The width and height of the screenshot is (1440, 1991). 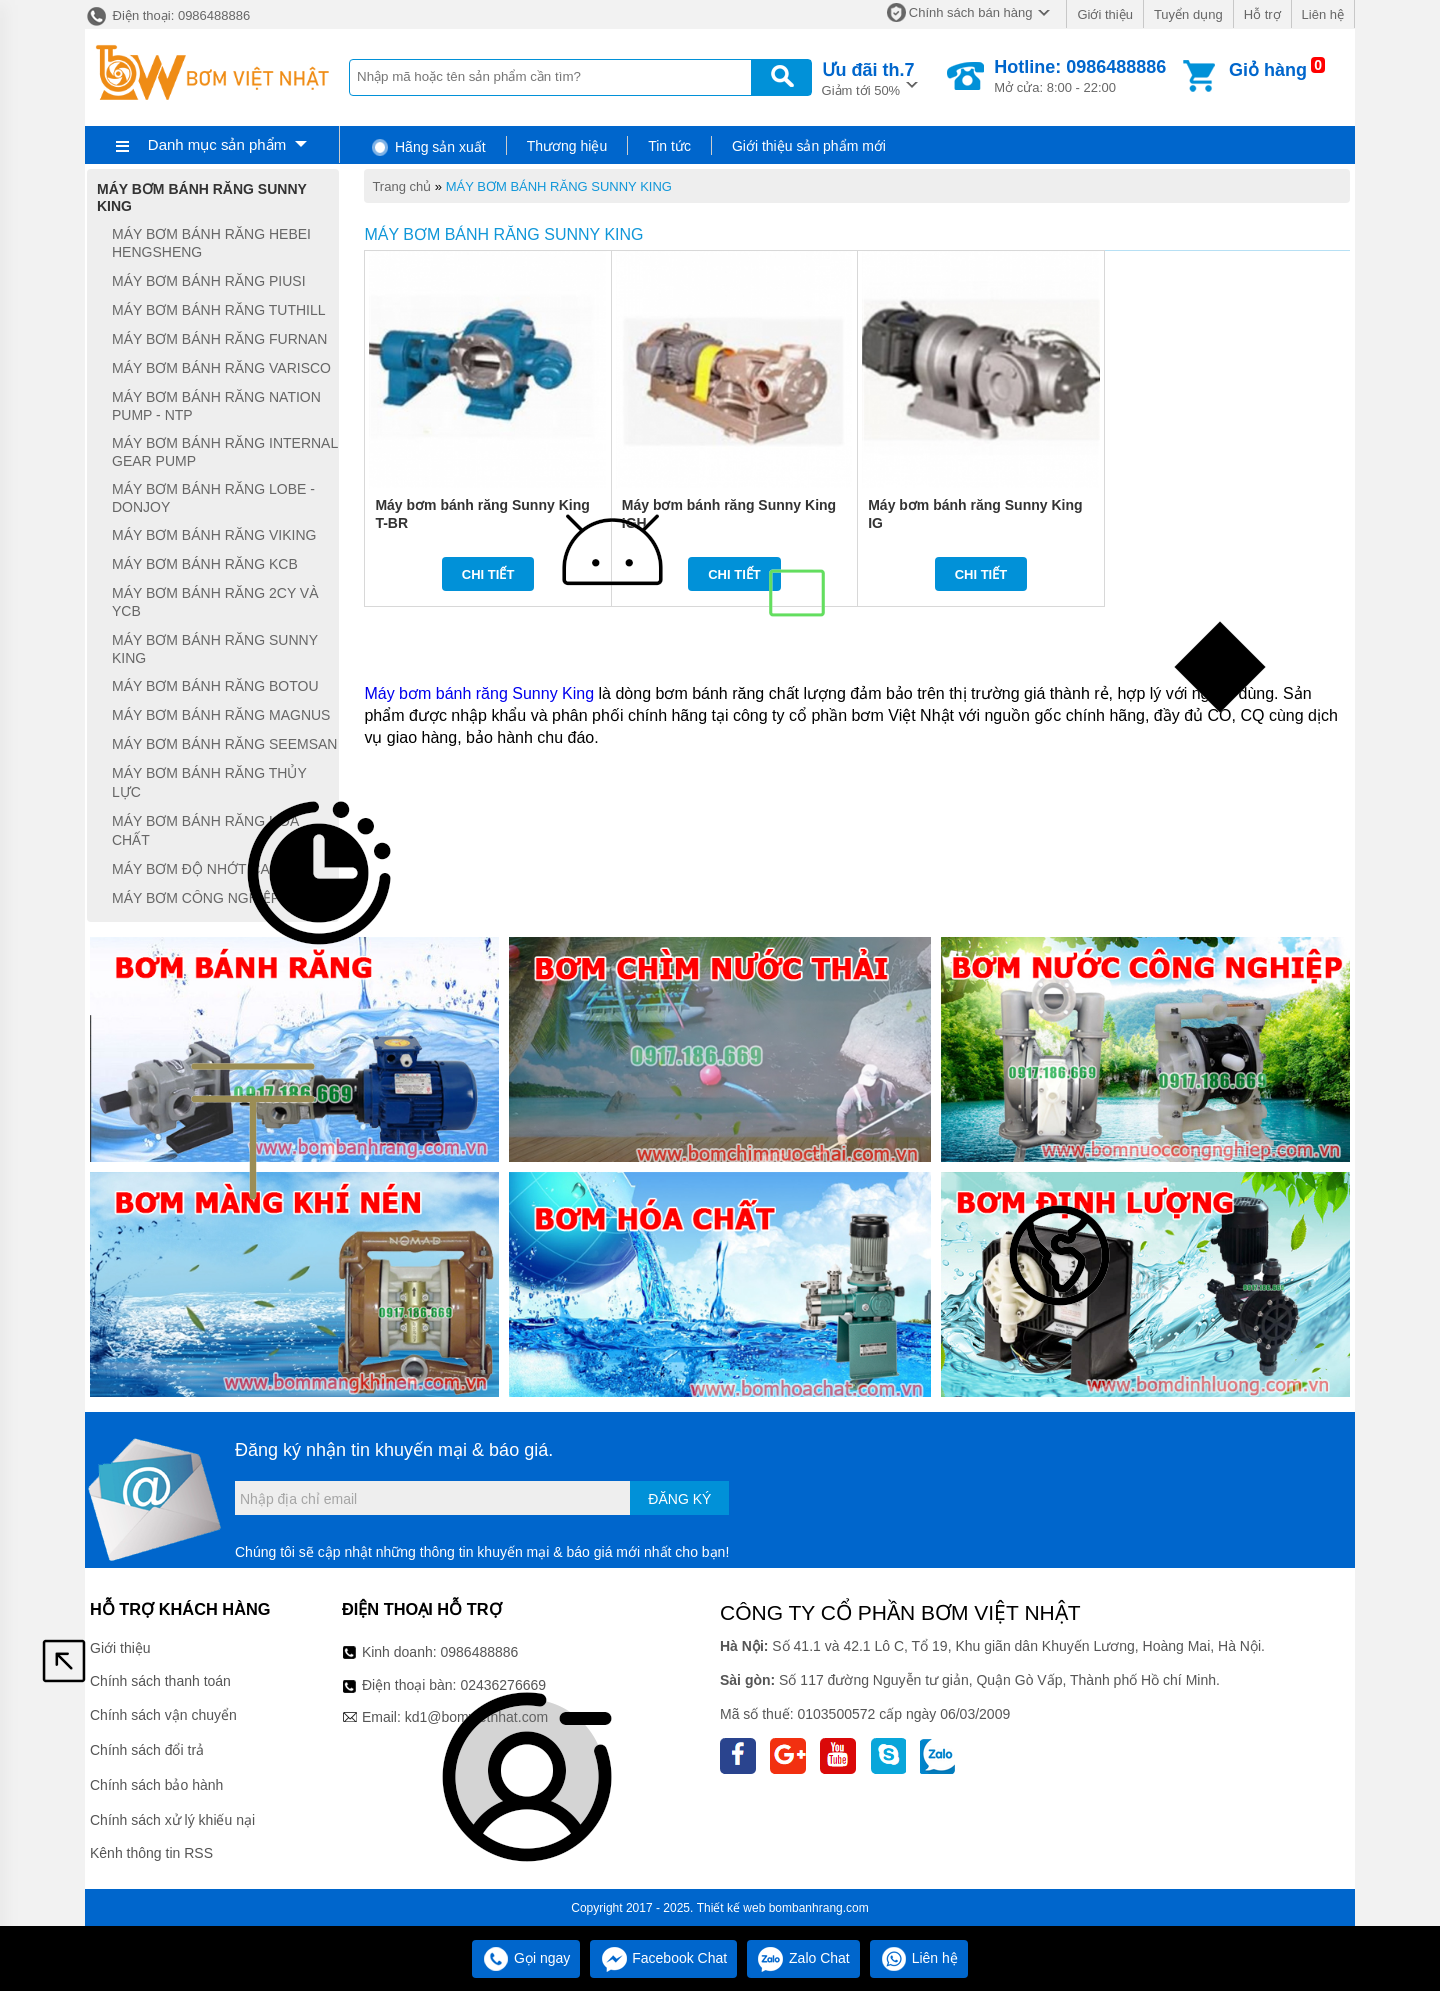 What do you see at coordinates (253, 1125) in the screenshot?
I see `indicates kazakhstani tenge currency` at bounding box center [253, 1125].